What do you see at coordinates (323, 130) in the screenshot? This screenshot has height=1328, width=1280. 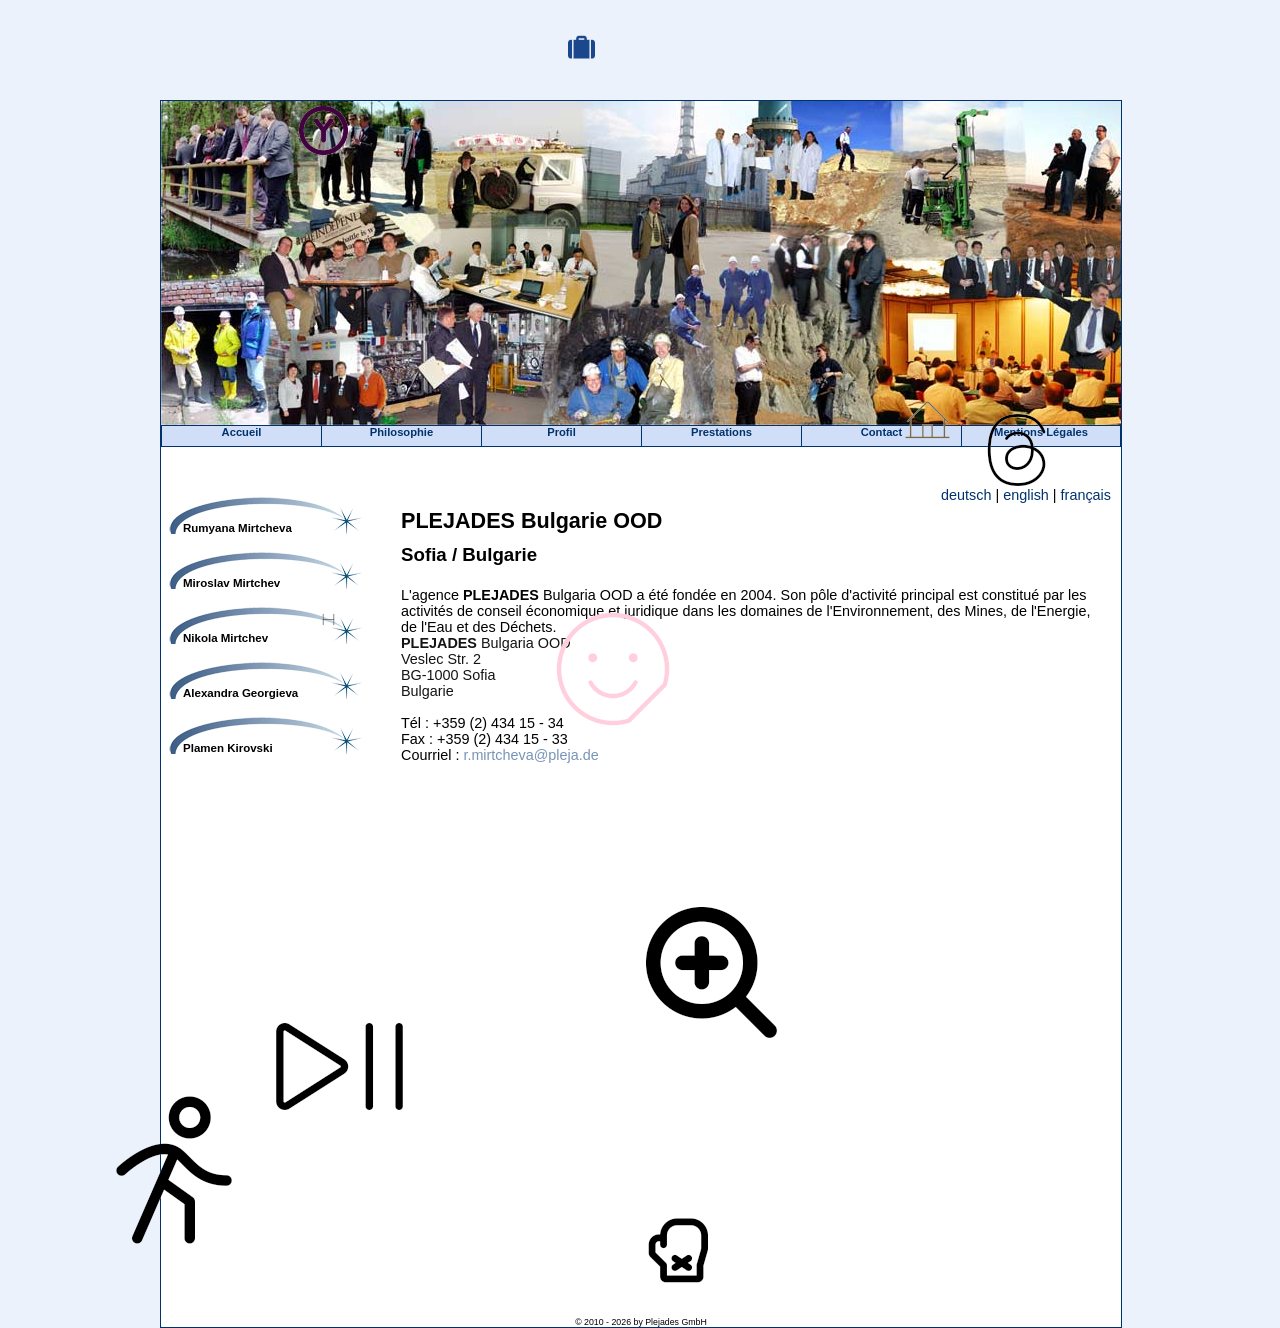 I see `xbox controller Y button indicator` at bounding box center [323, 130].